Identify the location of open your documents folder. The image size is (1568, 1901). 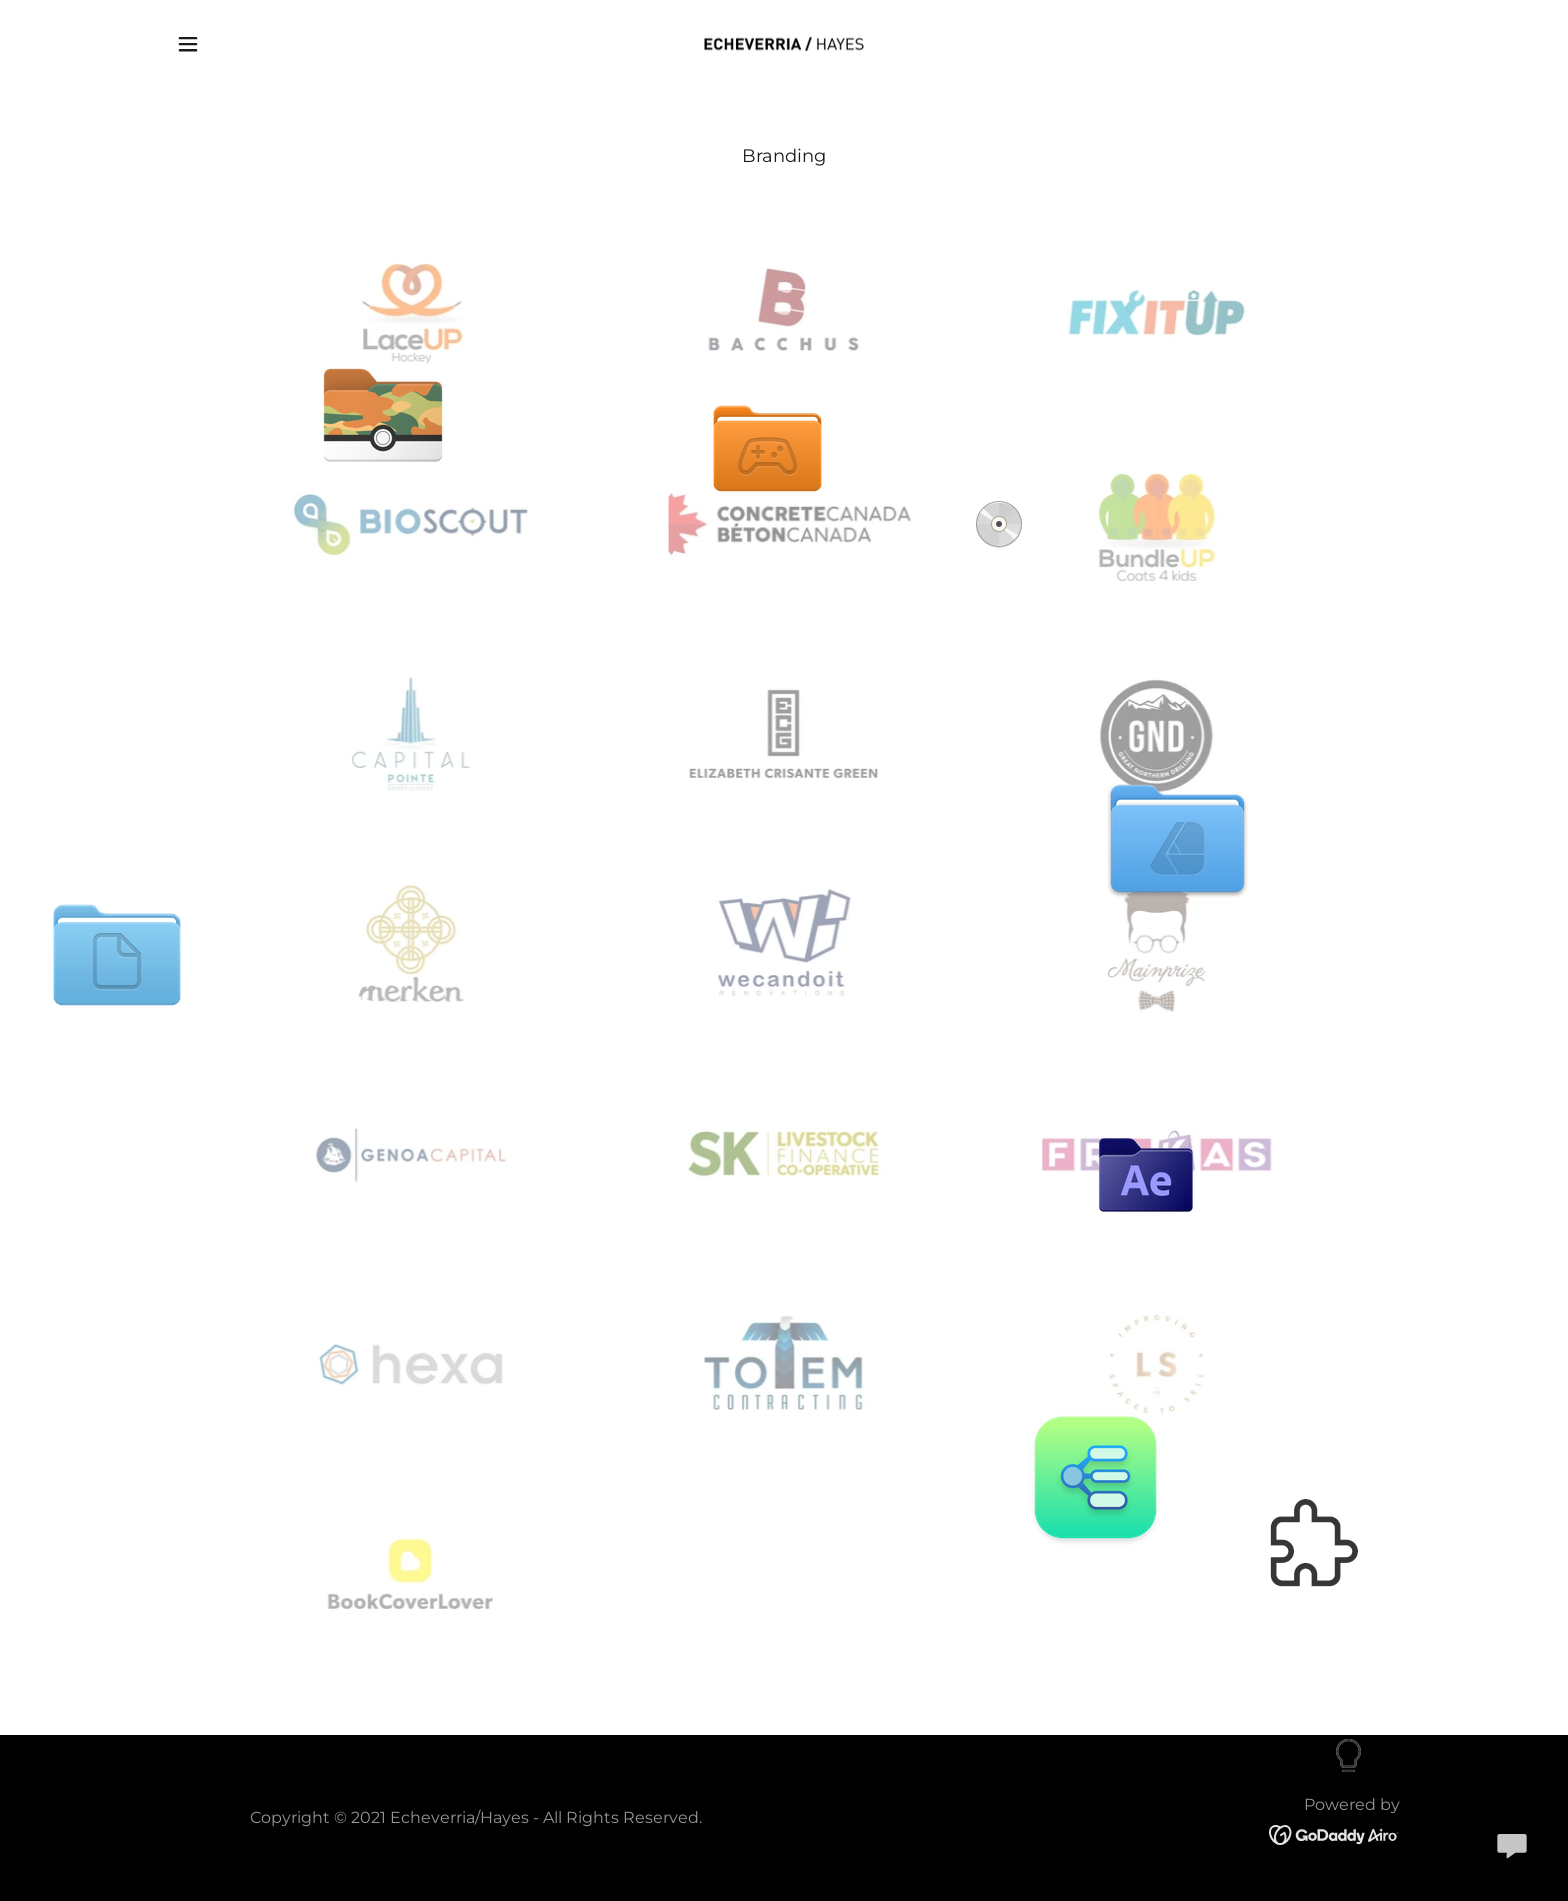
(117, 955).